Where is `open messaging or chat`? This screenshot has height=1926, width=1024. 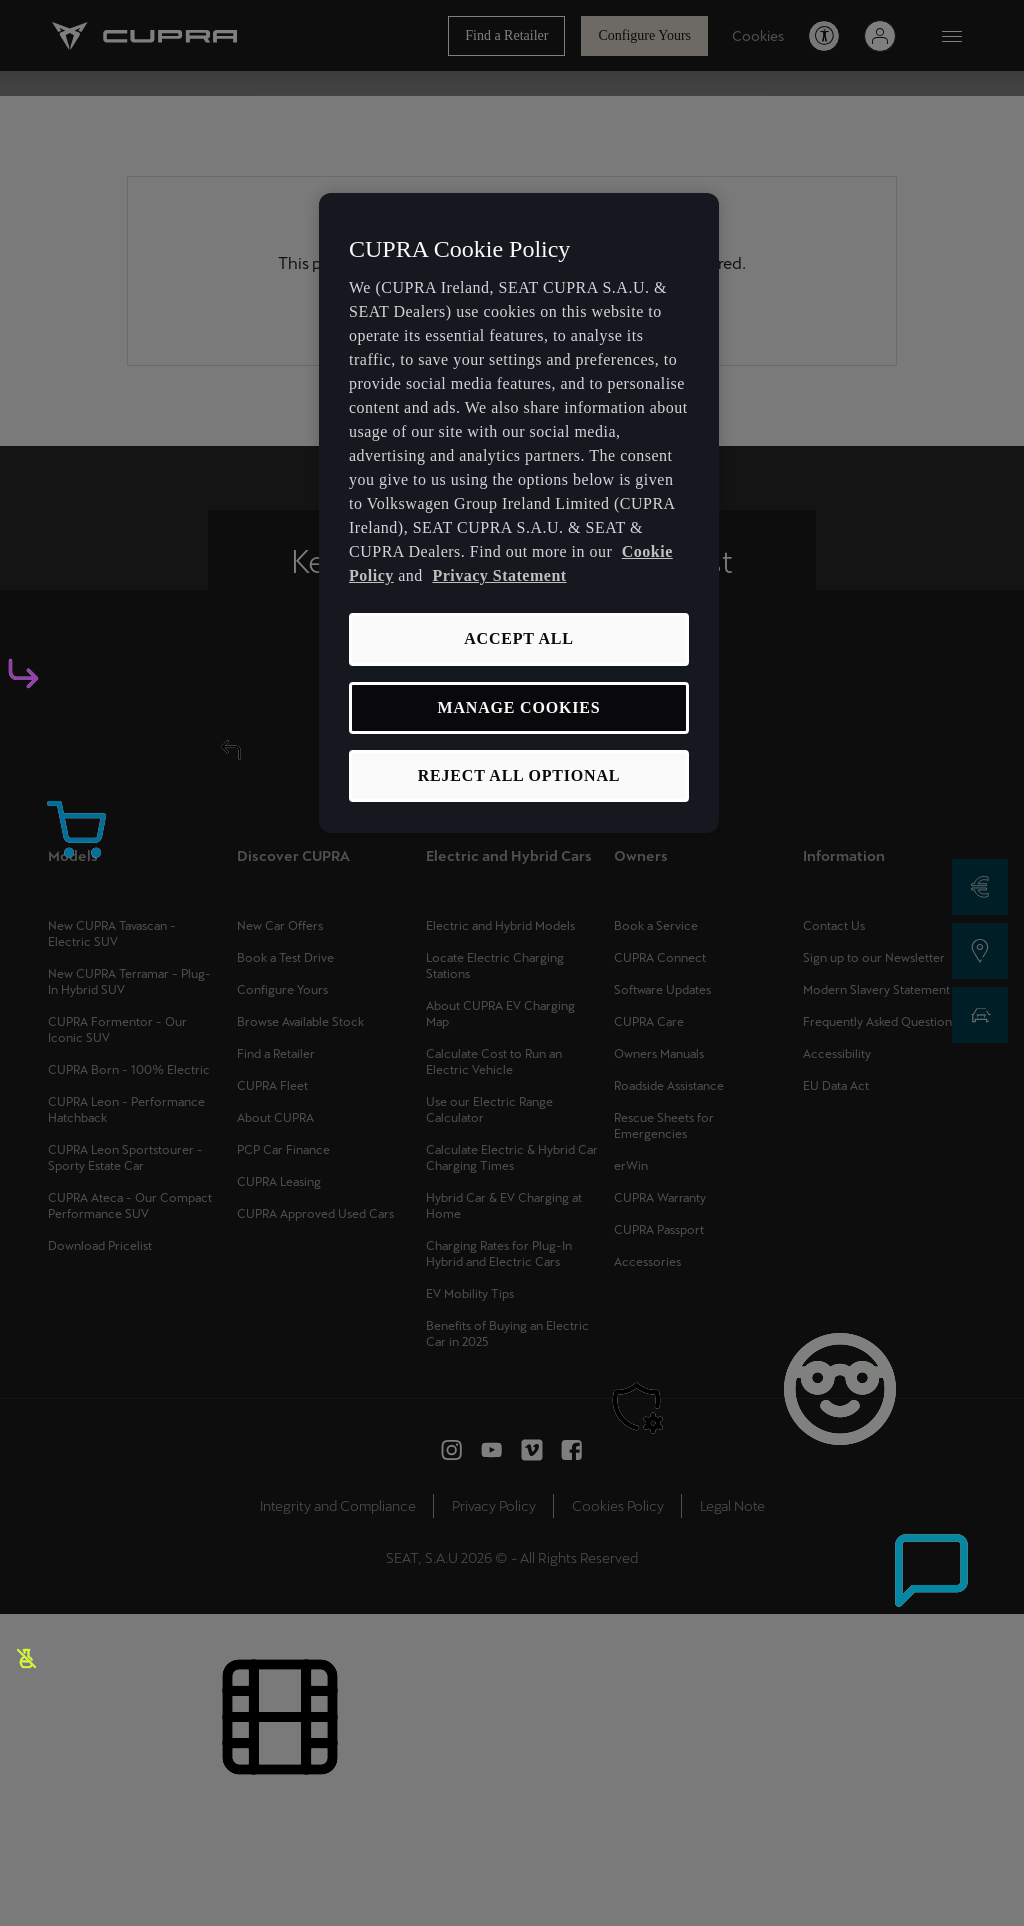
open messaging or chat is located at coordinates (931, 1570).